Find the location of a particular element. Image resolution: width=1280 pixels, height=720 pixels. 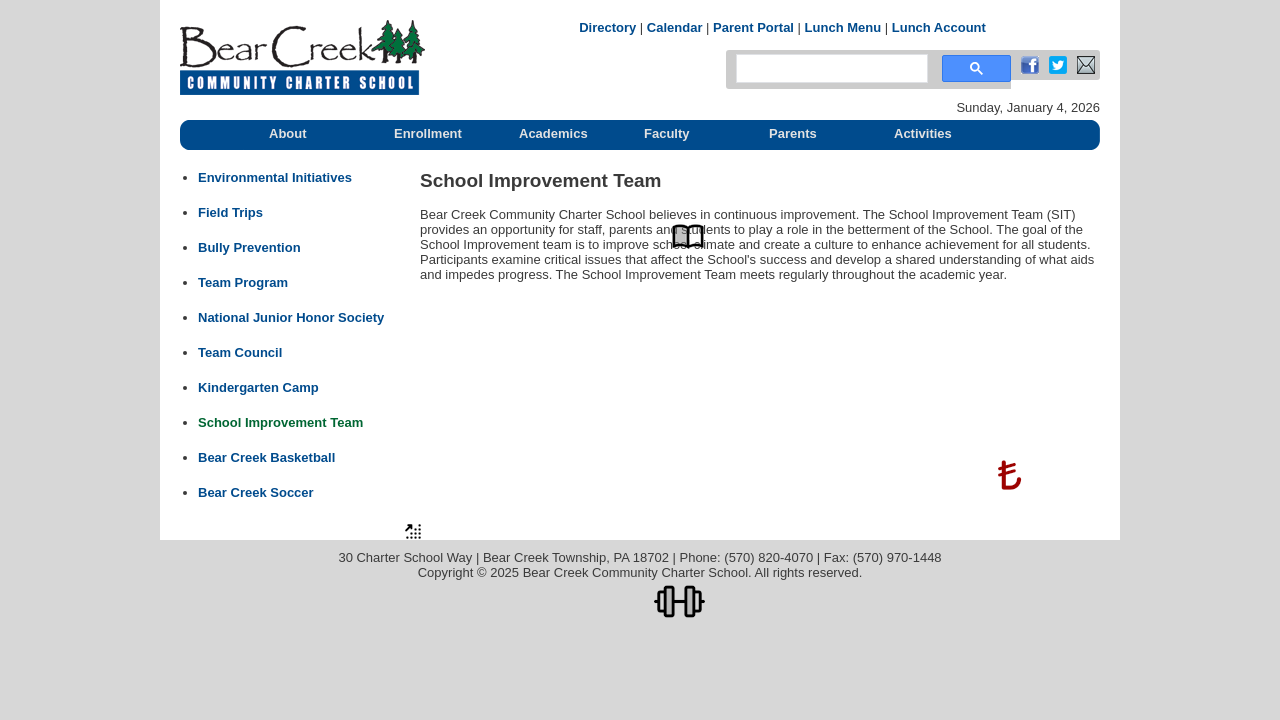

export or share data is located at coordinates (413, 531).